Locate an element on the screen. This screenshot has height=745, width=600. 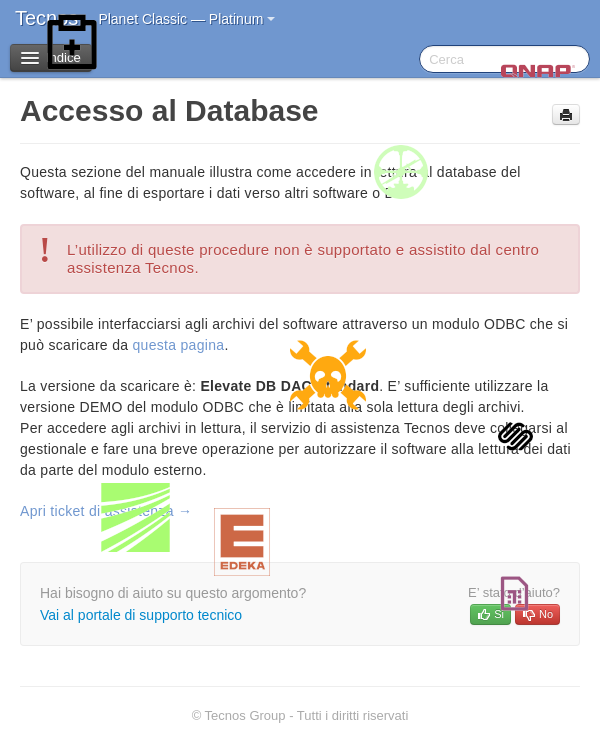
view medical records or health dossier is located at coordinates (72, 42).